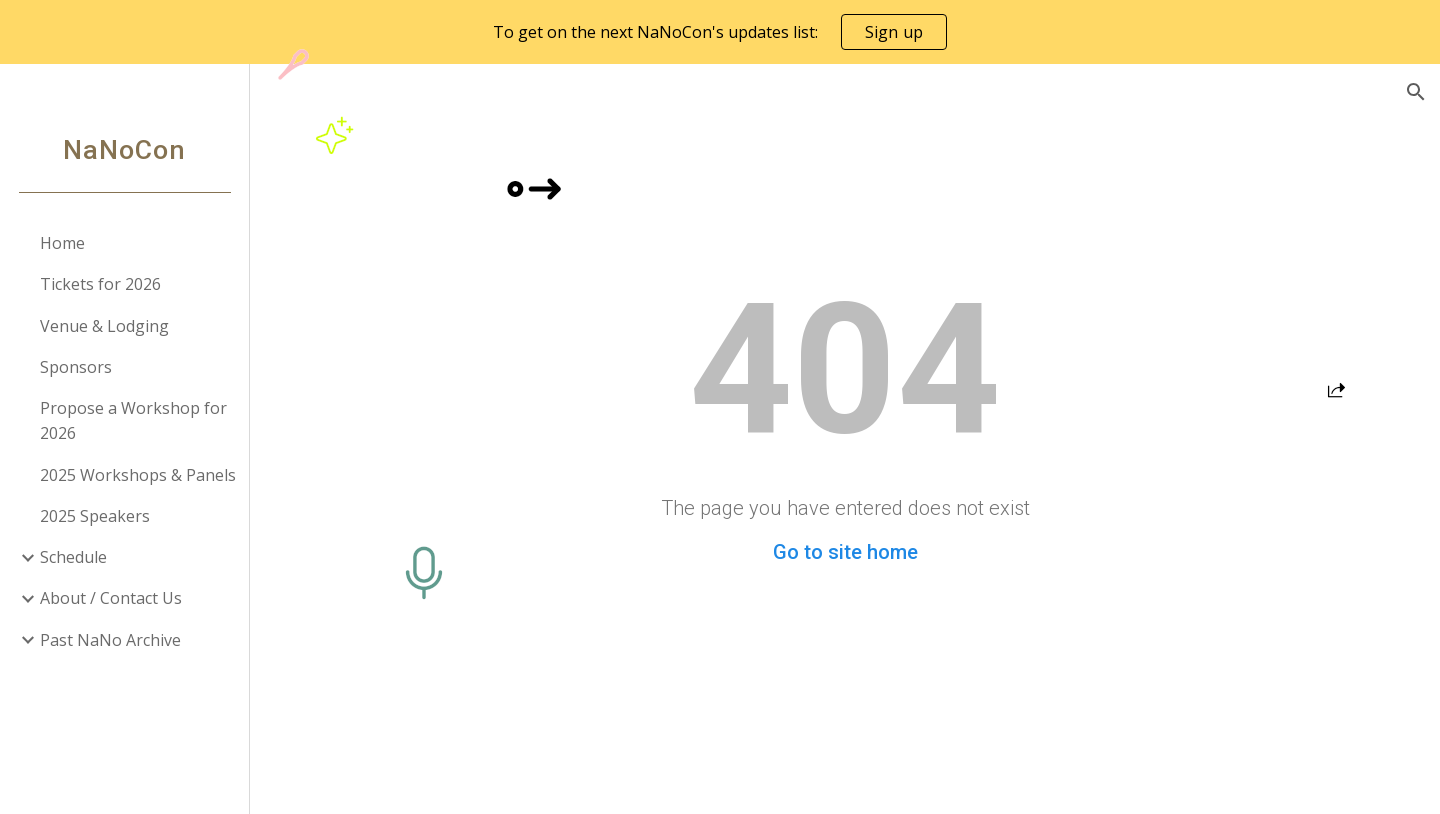 This screenshot has width=1440, height=814. What do you see at coordinates (334, 136) in the screenshot?
I see `indicates AI-generated or enhanced content` at bounding box center [334, 136].